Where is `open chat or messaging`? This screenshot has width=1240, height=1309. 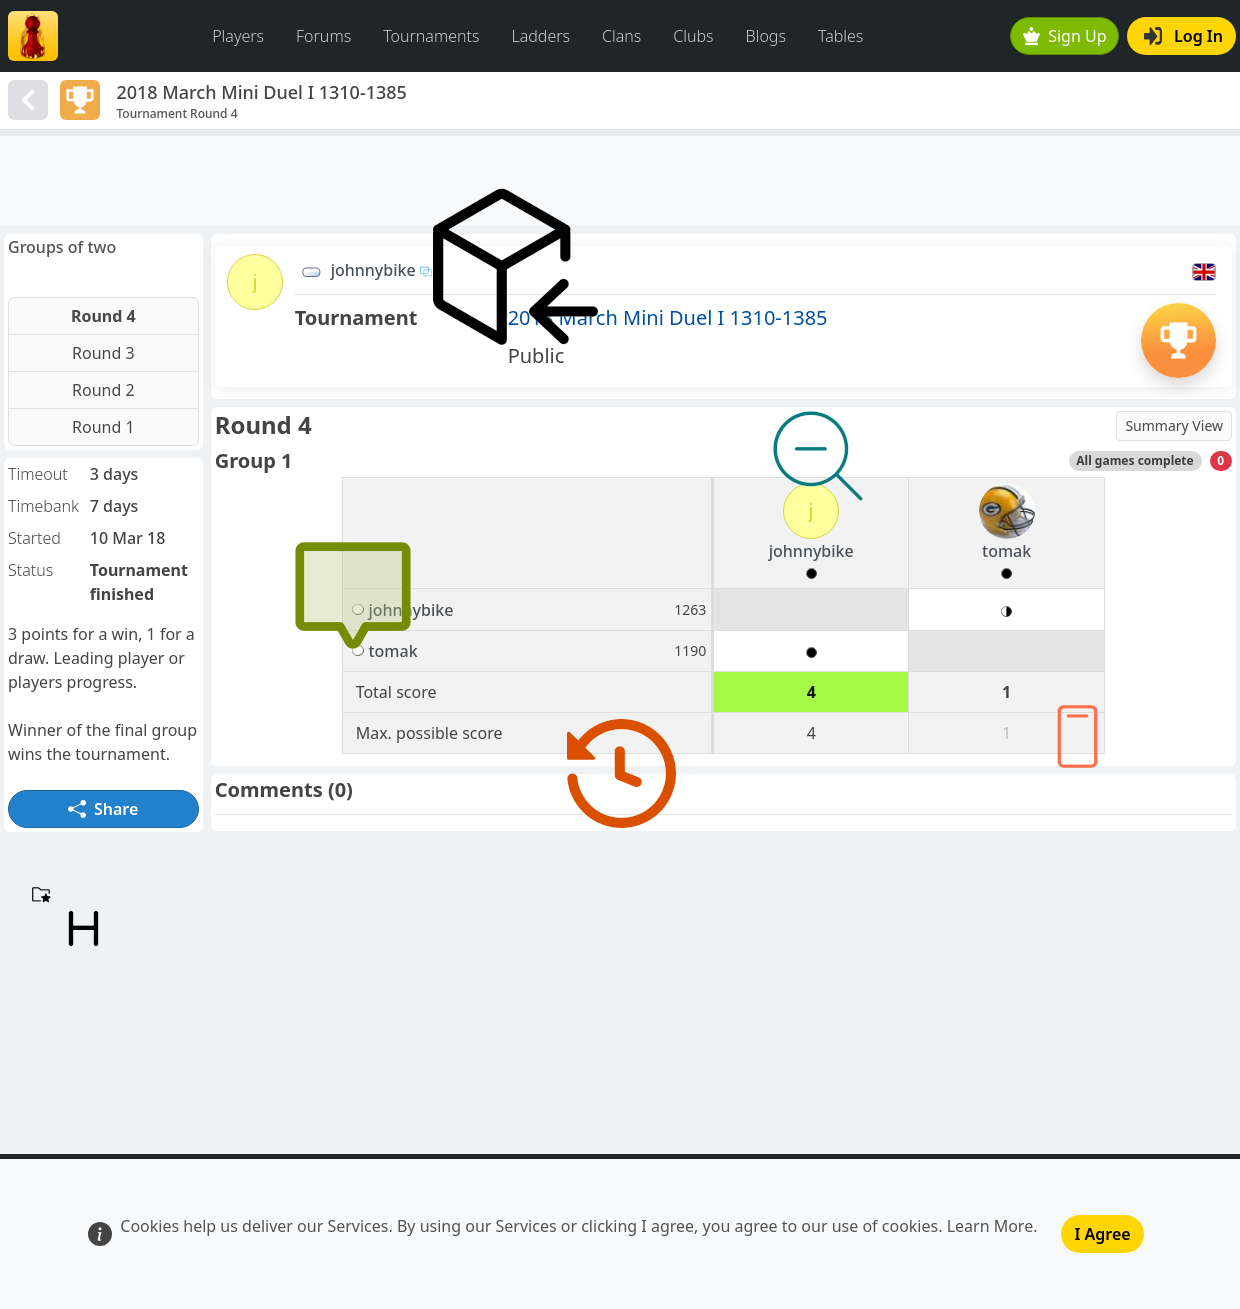 open chat or messaging is located at coordinates (353, 591).